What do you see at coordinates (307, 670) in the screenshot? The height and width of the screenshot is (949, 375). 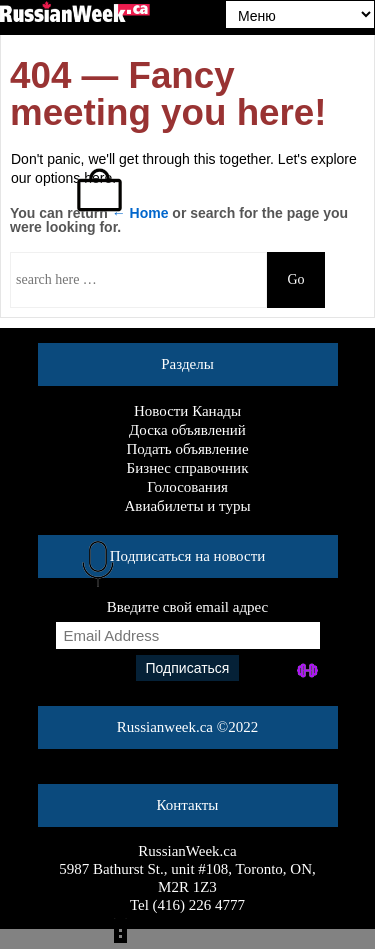 I see `access workout or fitness features` at bounding box center [307, 670].